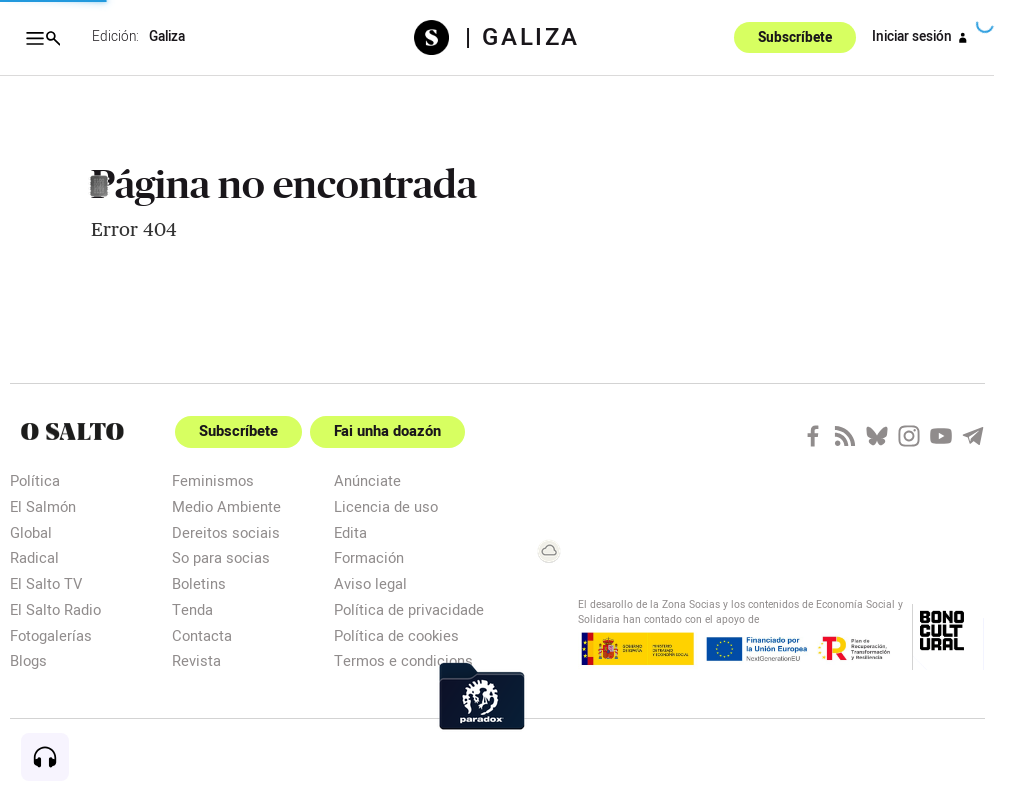  I want to click on open paradox interactive game files folder, so click(481, 698).